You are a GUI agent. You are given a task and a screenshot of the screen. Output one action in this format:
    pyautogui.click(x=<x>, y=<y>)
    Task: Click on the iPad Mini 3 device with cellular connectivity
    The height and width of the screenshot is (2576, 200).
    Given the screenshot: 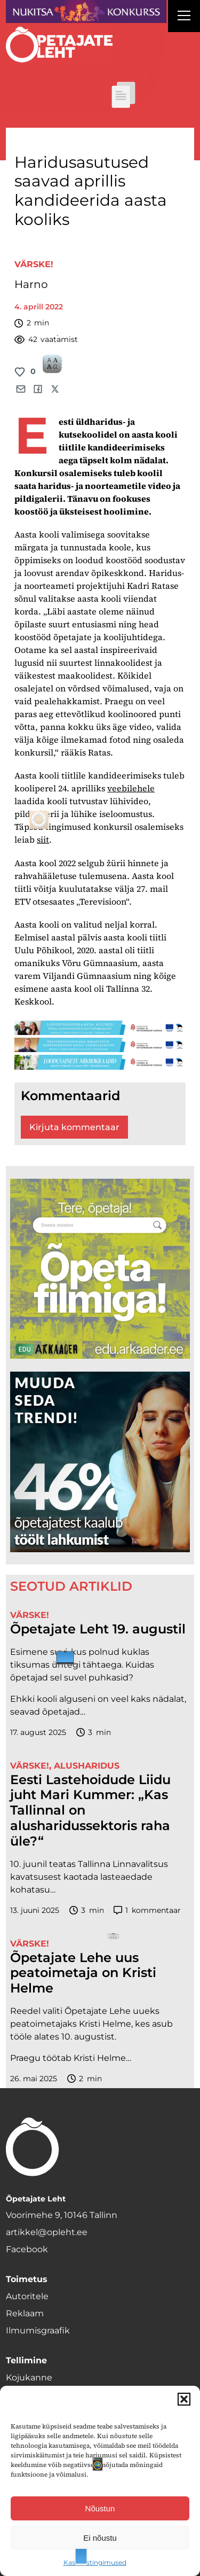 What is the action you would take?
    pyautogui.click(x=81, y=2555)
    